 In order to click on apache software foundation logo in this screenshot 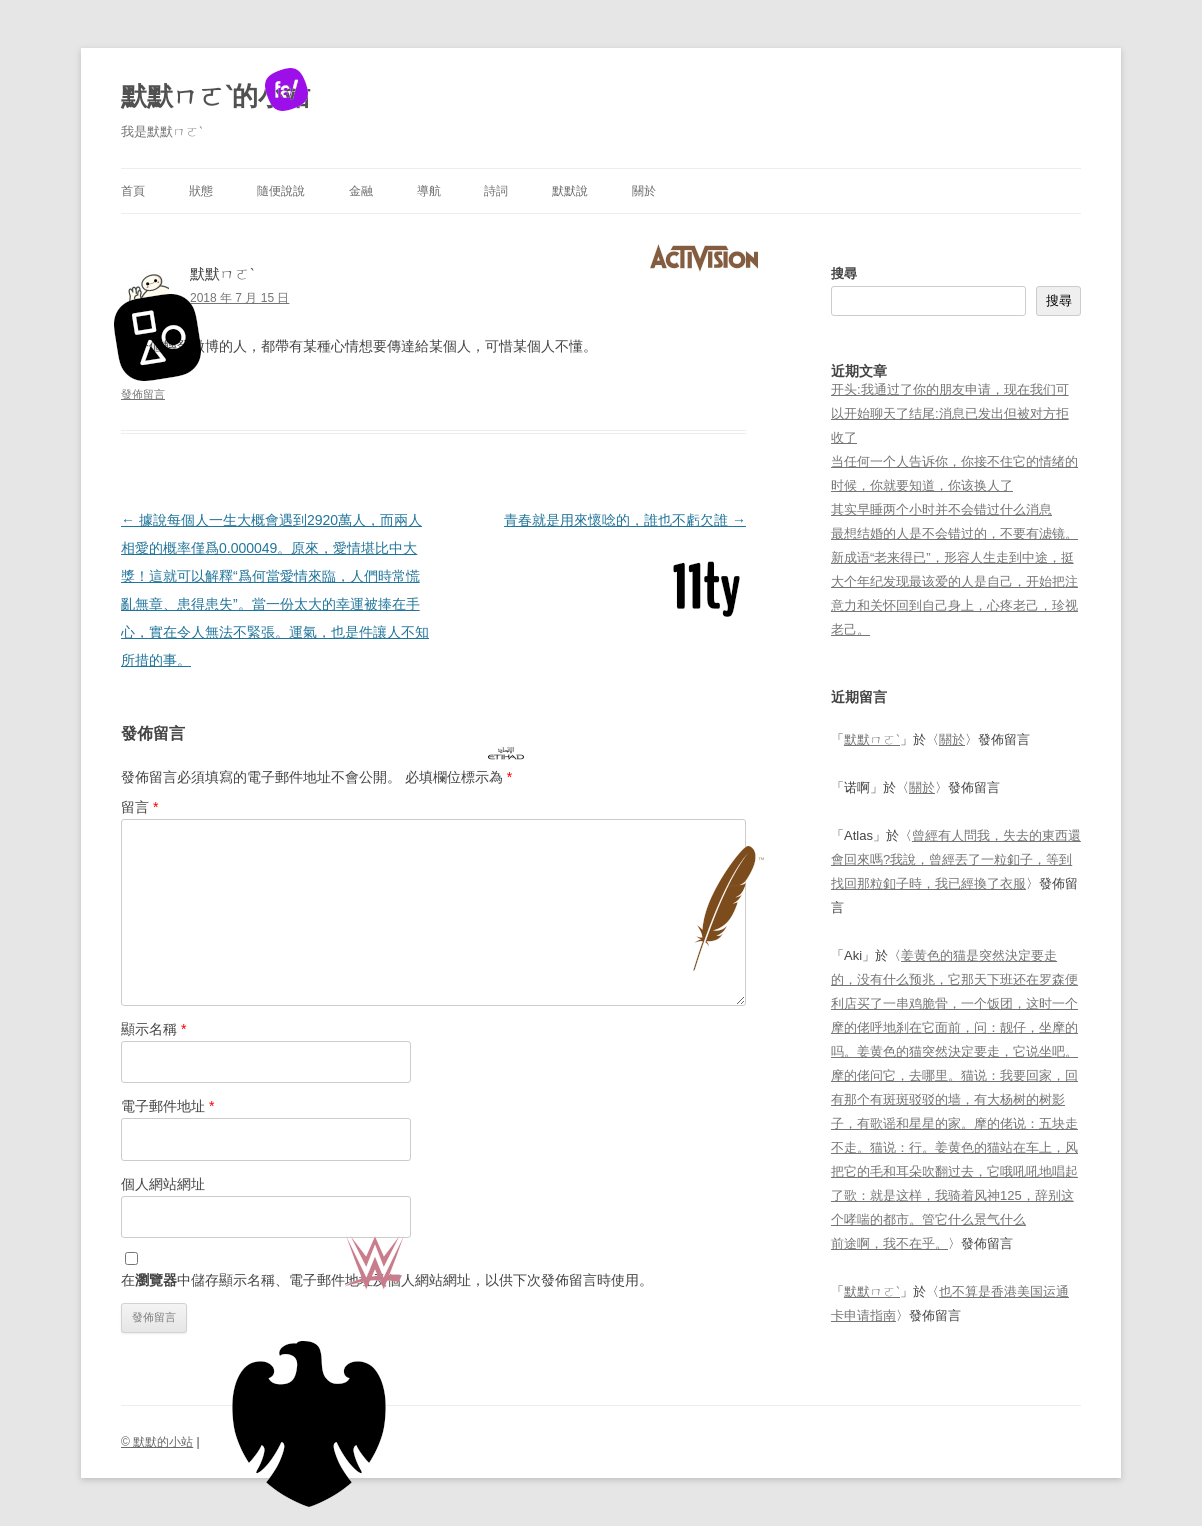, I will do `click(728, 908)`.